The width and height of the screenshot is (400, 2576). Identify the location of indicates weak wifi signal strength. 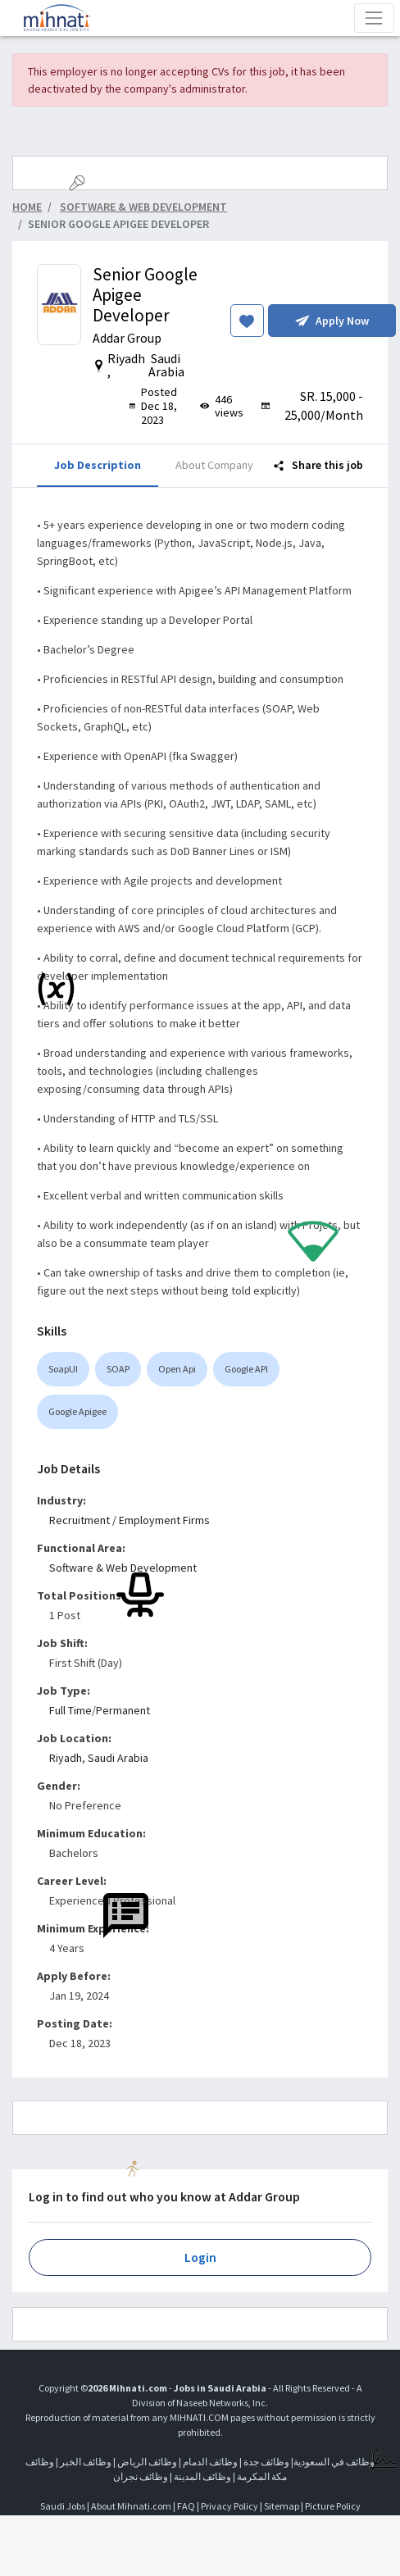
(313, 1241).